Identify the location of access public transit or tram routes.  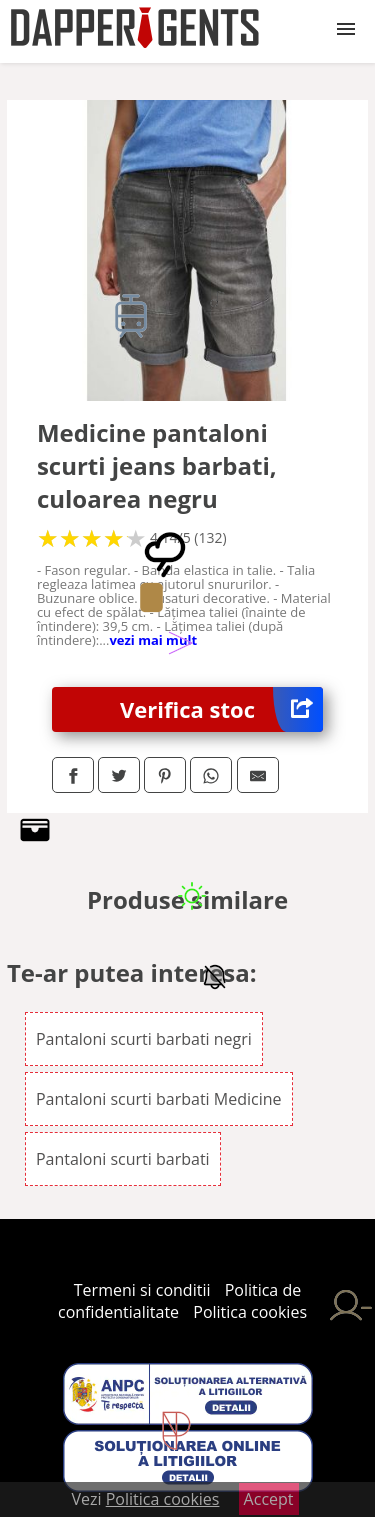
(131, 316).